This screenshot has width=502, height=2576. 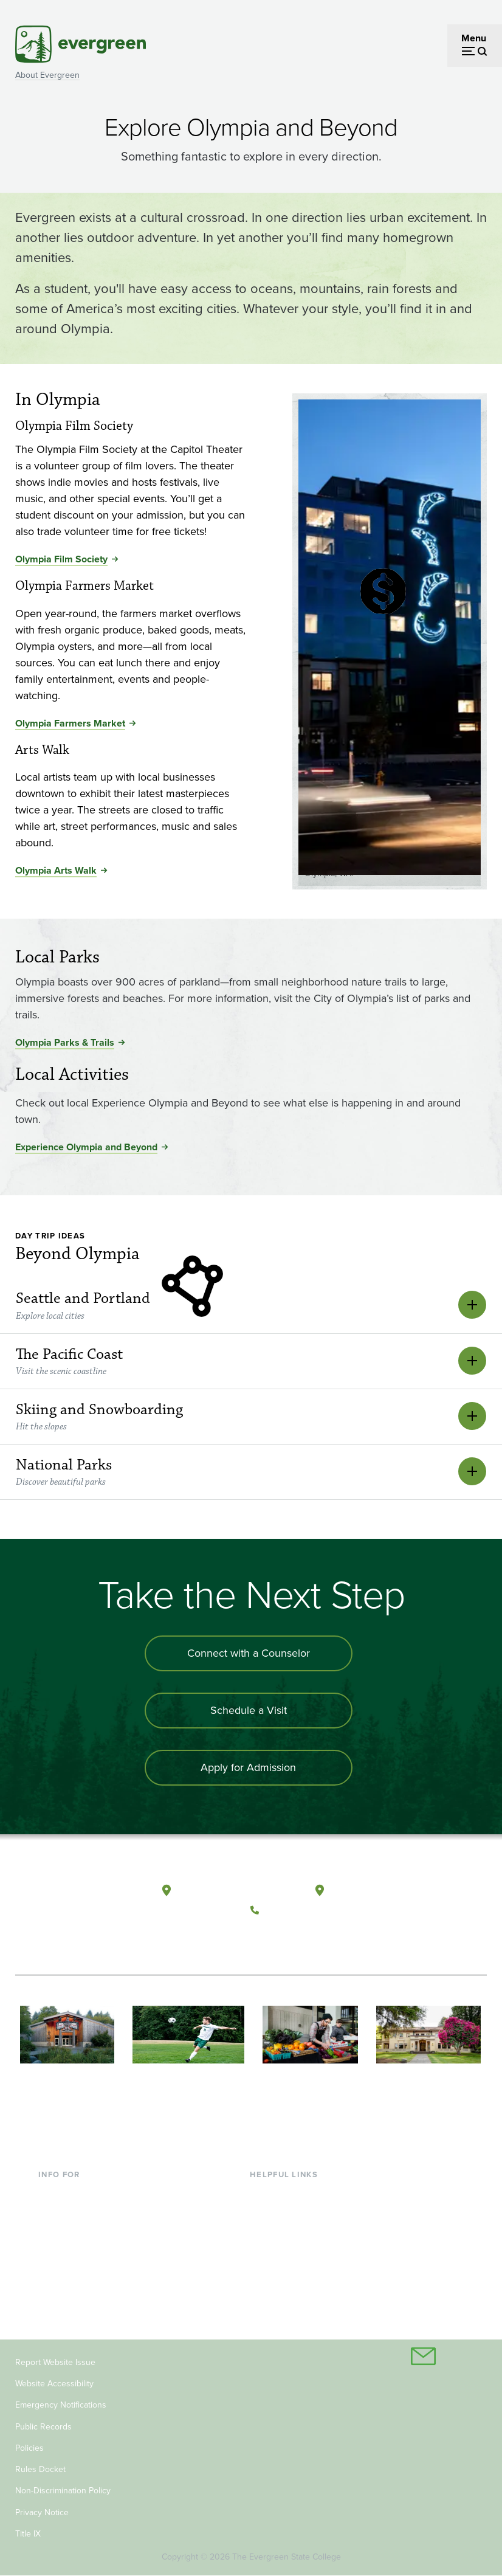 What do you see at coordinates (383, 591) in the screenshot?
I see `view earnings or account balance` at bounding box center [383, 591].